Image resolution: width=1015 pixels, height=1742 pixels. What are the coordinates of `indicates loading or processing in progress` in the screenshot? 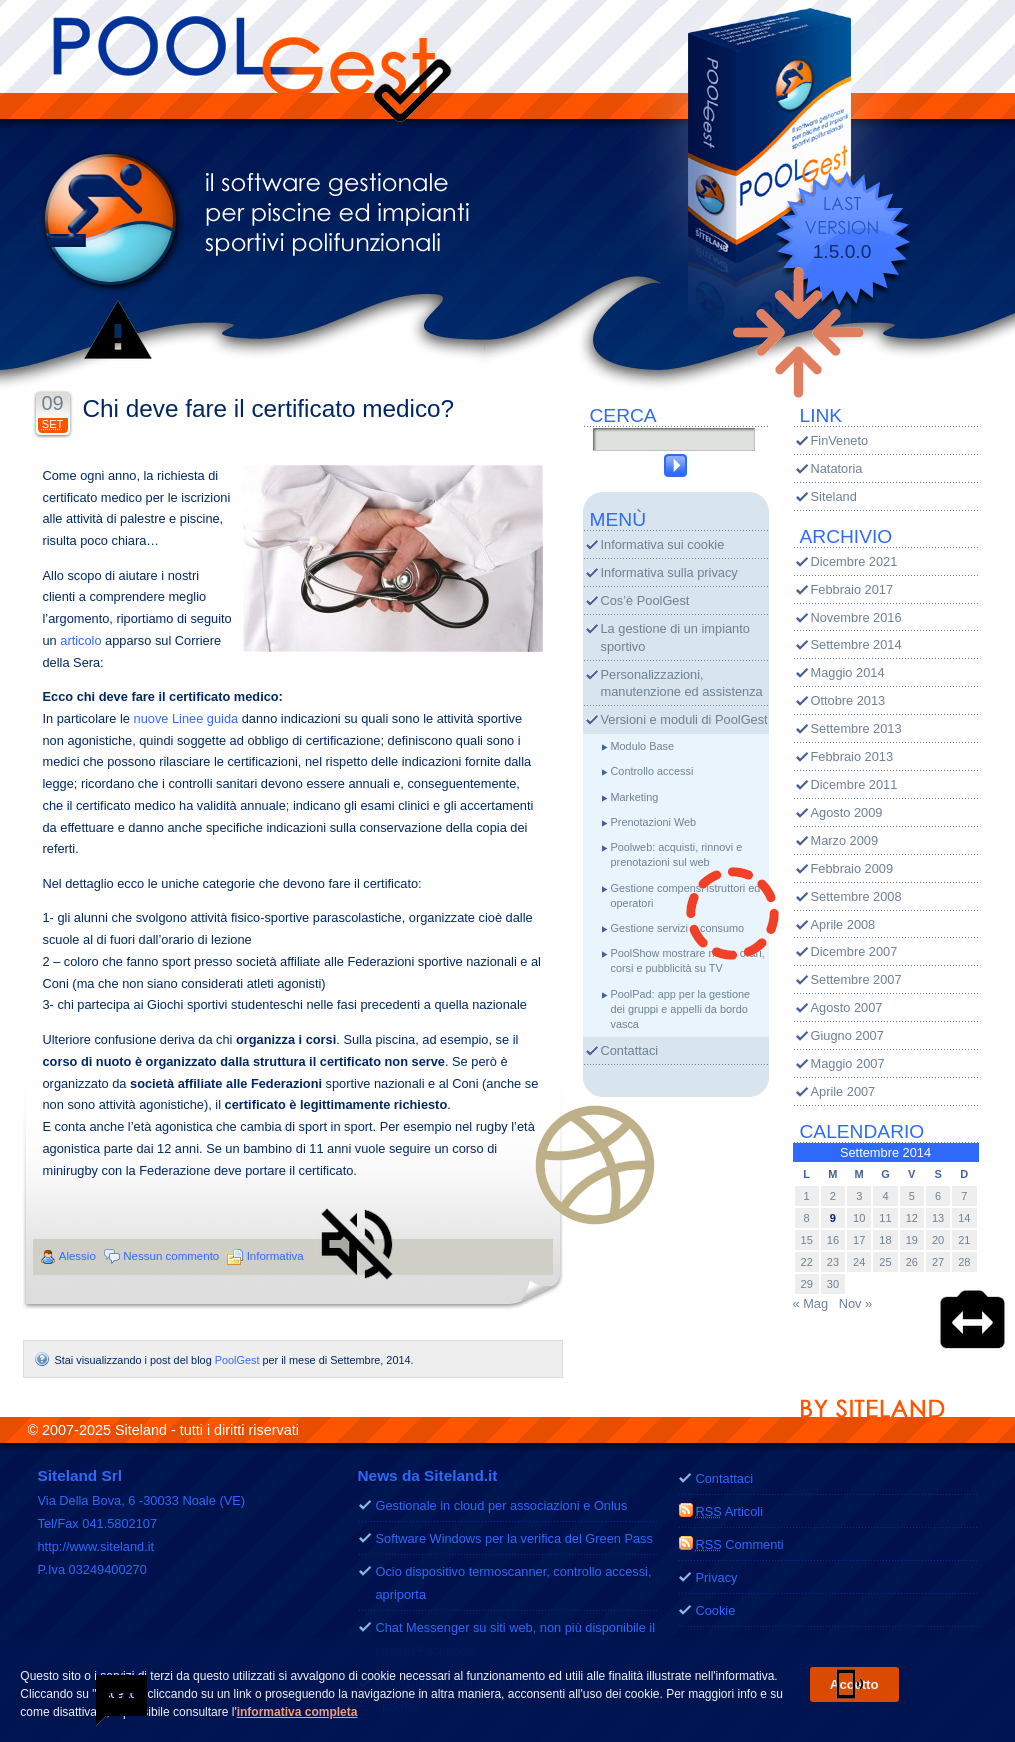 It's located at (732, 913).